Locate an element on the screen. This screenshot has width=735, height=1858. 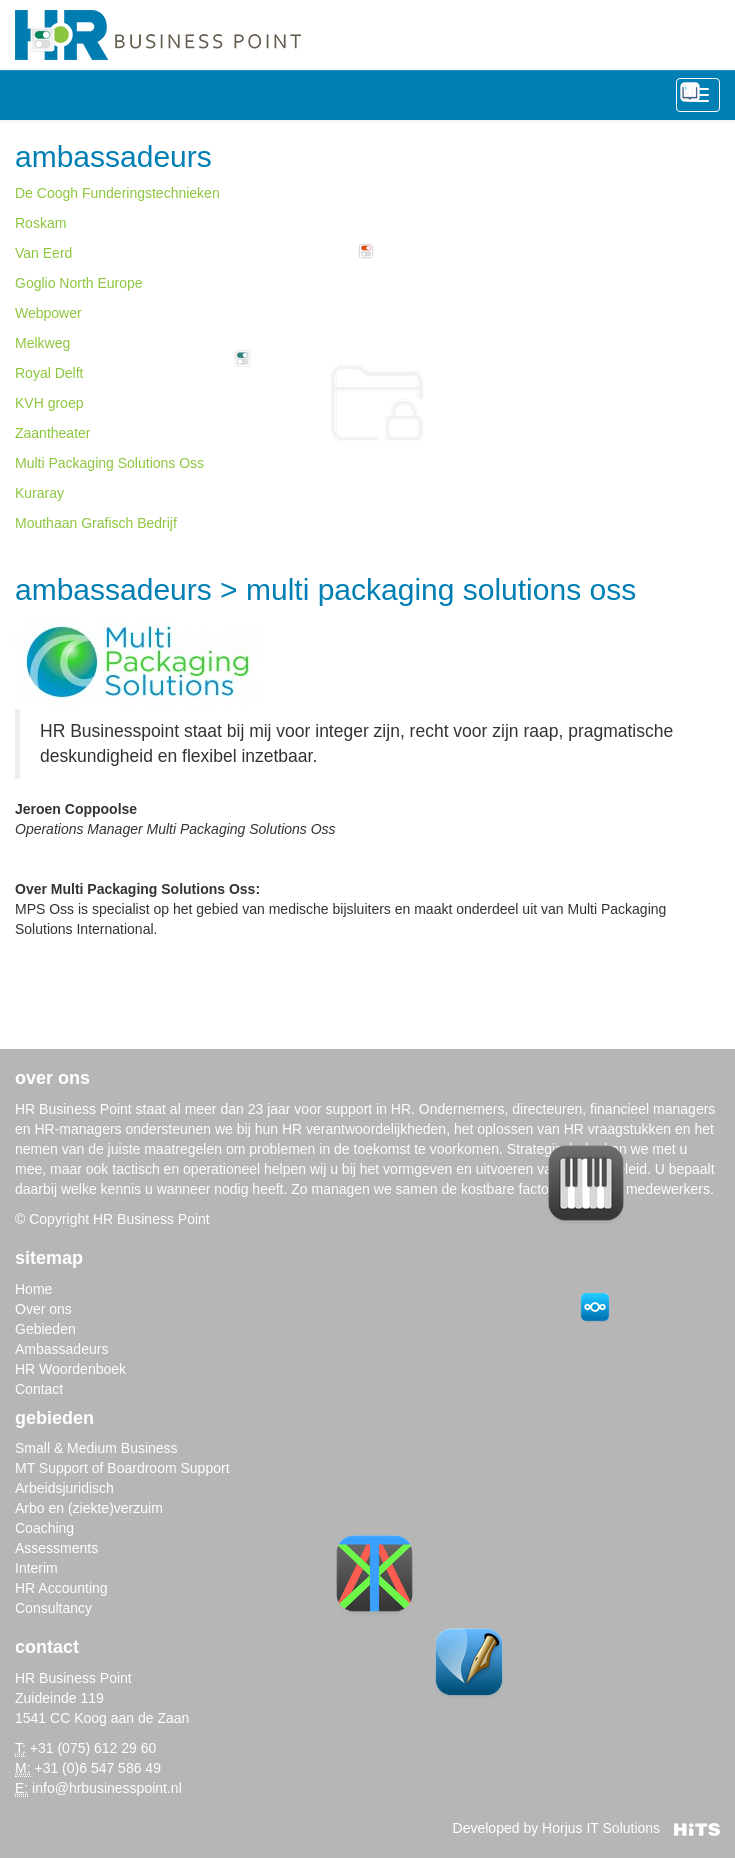
open virtual midi piano keyboard app is located at coordinates (586, 1183).